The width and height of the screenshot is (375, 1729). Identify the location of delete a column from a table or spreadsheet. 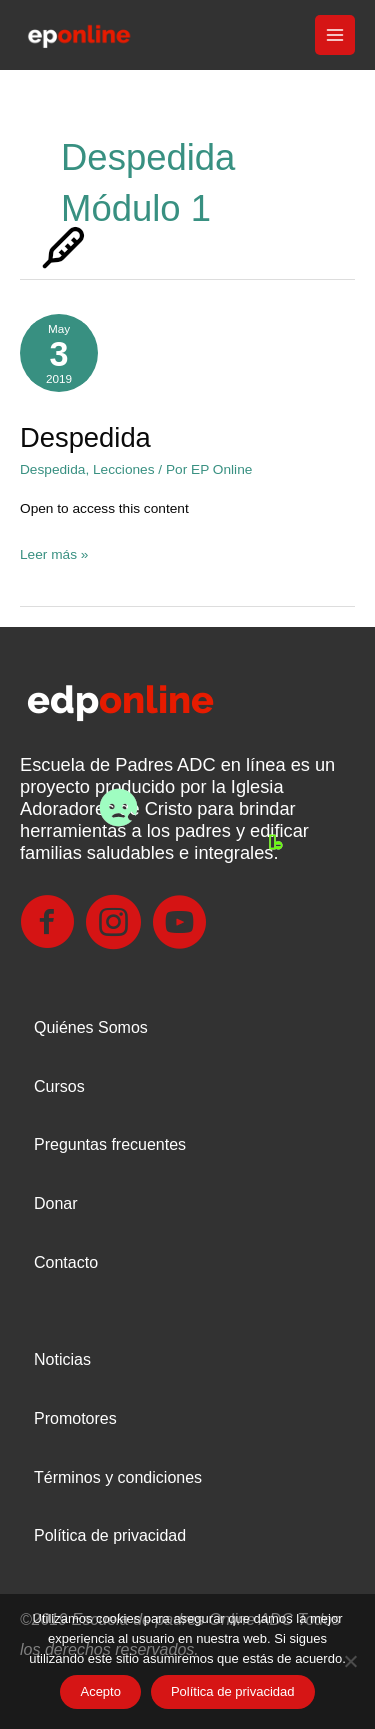
(275, 842).